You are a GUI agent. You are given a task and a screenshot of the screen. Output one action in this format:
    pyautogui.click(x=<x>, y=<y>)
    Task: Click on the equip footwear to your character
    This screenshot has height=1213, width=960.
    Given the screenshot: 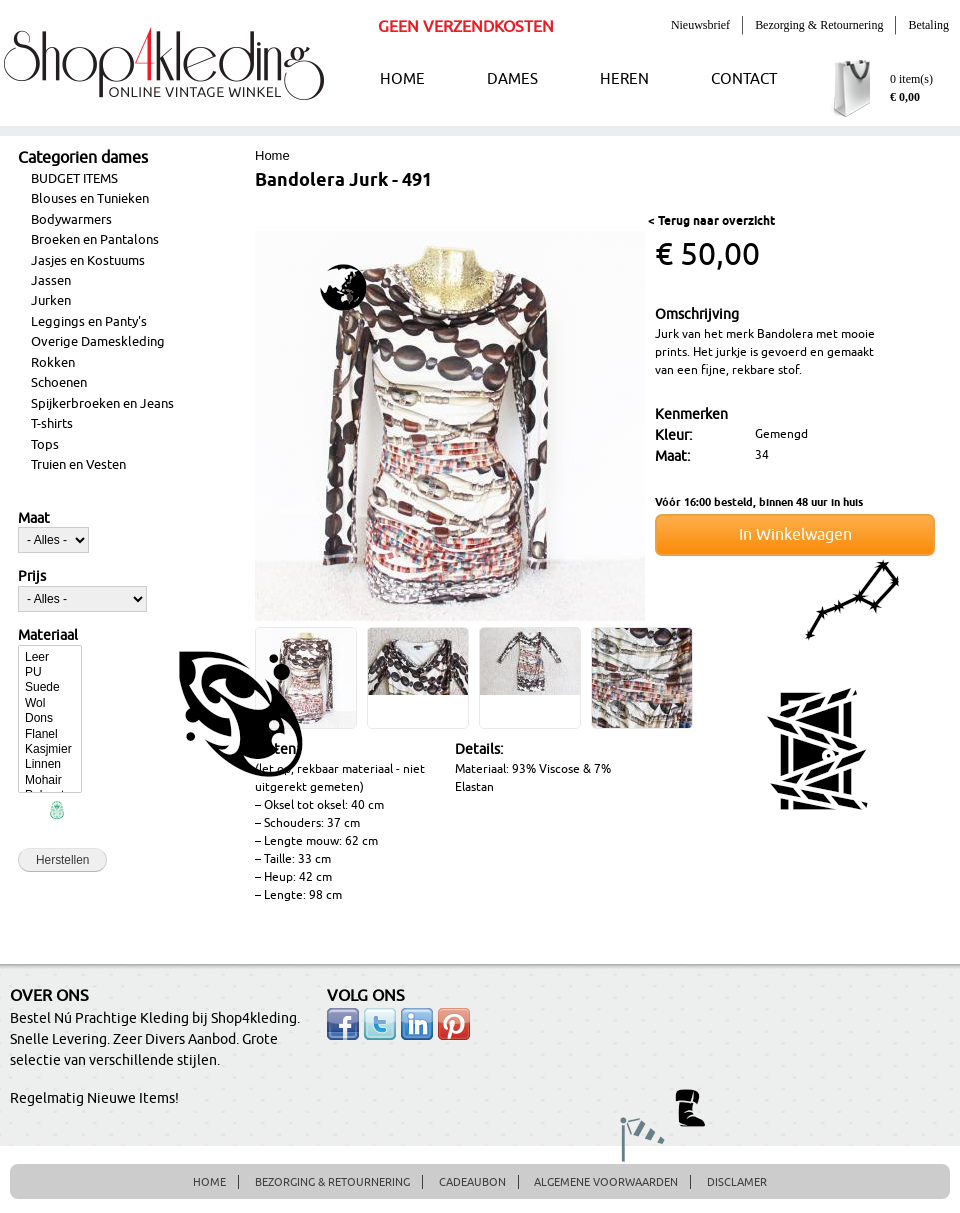 What is the action you would take?
    pyautogui.click(x=688, y=1108)
    